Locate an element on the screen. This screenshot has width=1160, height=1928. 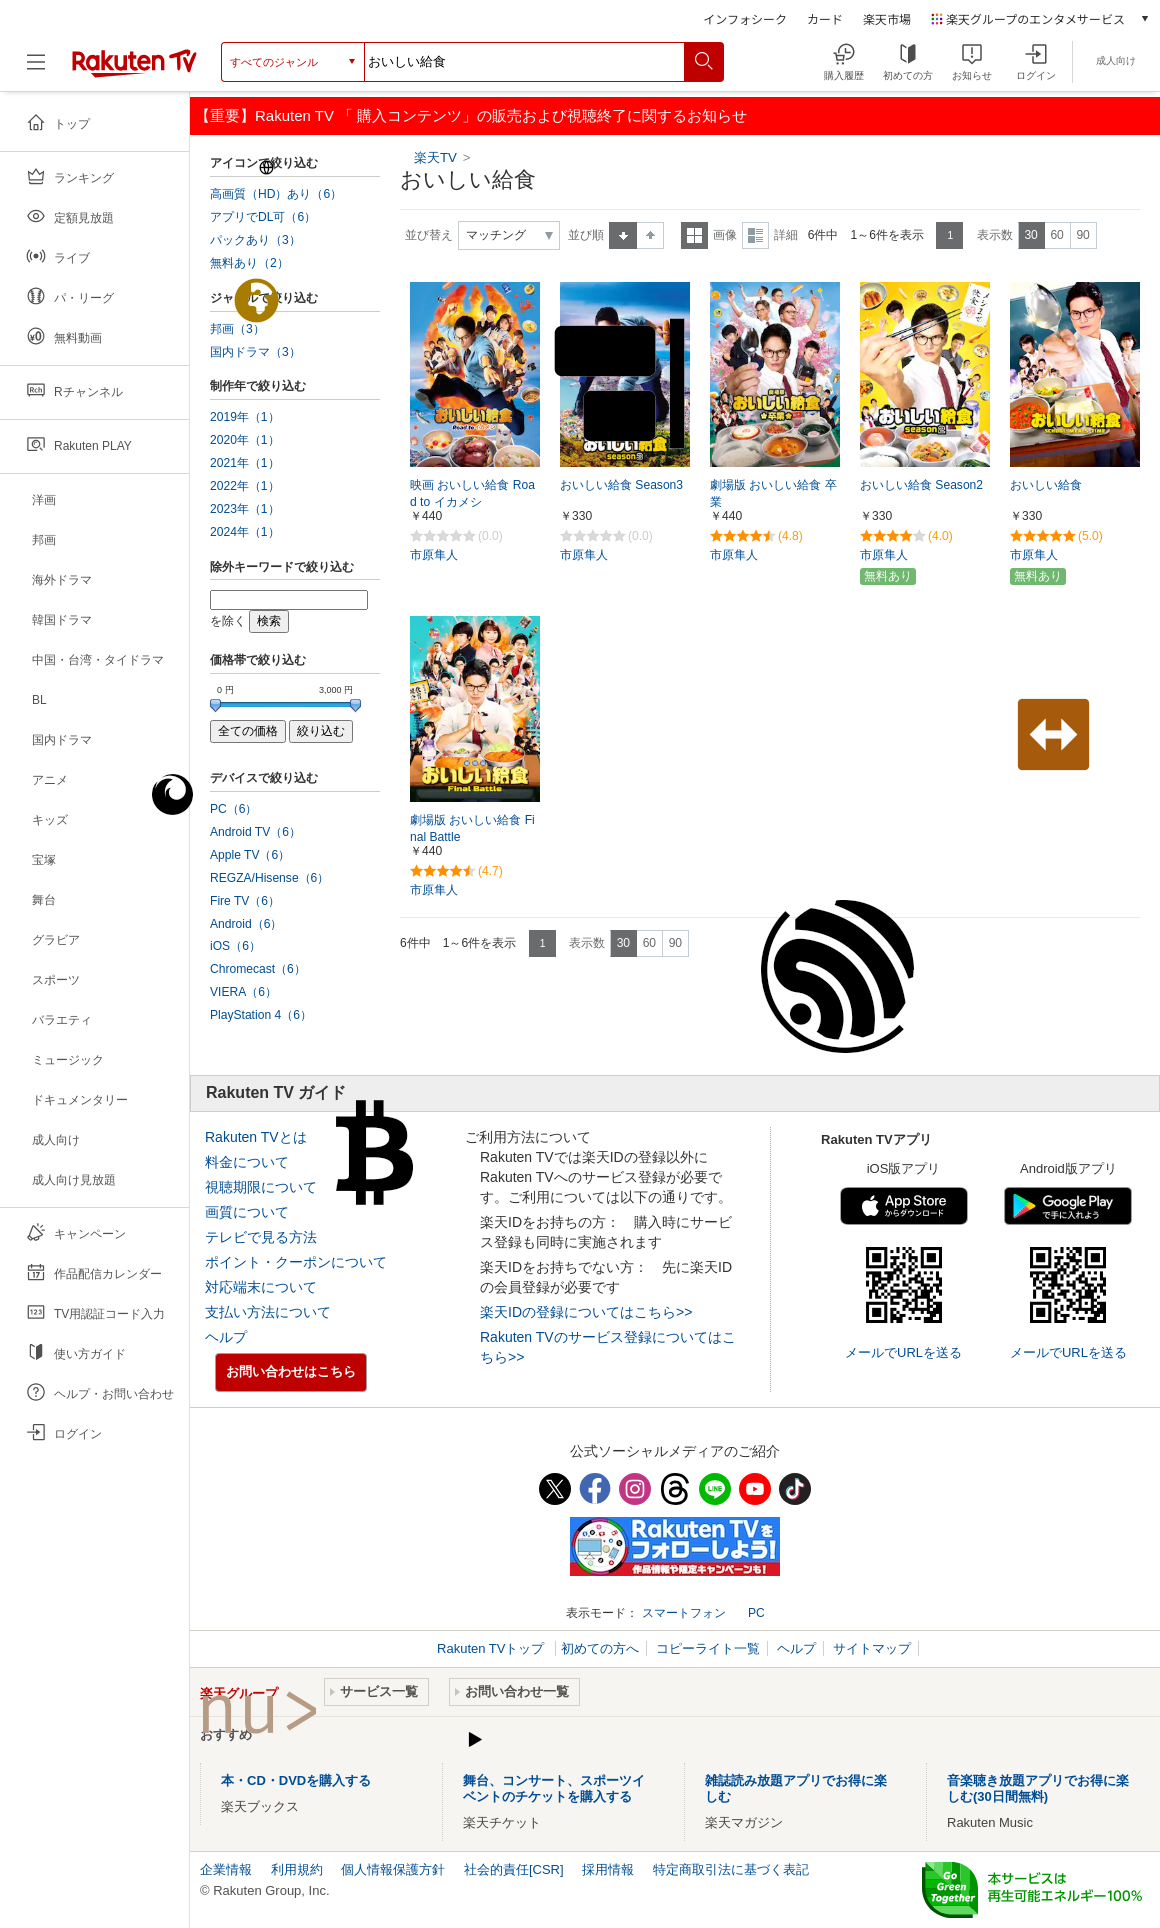
espressif systems company logo is located at coordinates (837, 976).